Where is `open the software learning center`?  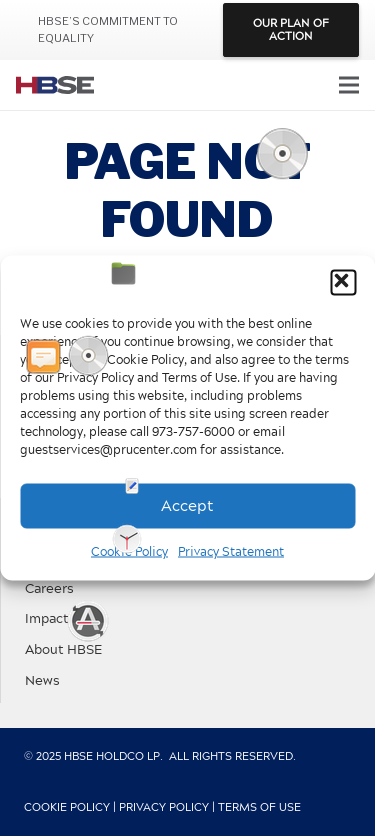
open the software learning center is located at coordinates (132, 486).